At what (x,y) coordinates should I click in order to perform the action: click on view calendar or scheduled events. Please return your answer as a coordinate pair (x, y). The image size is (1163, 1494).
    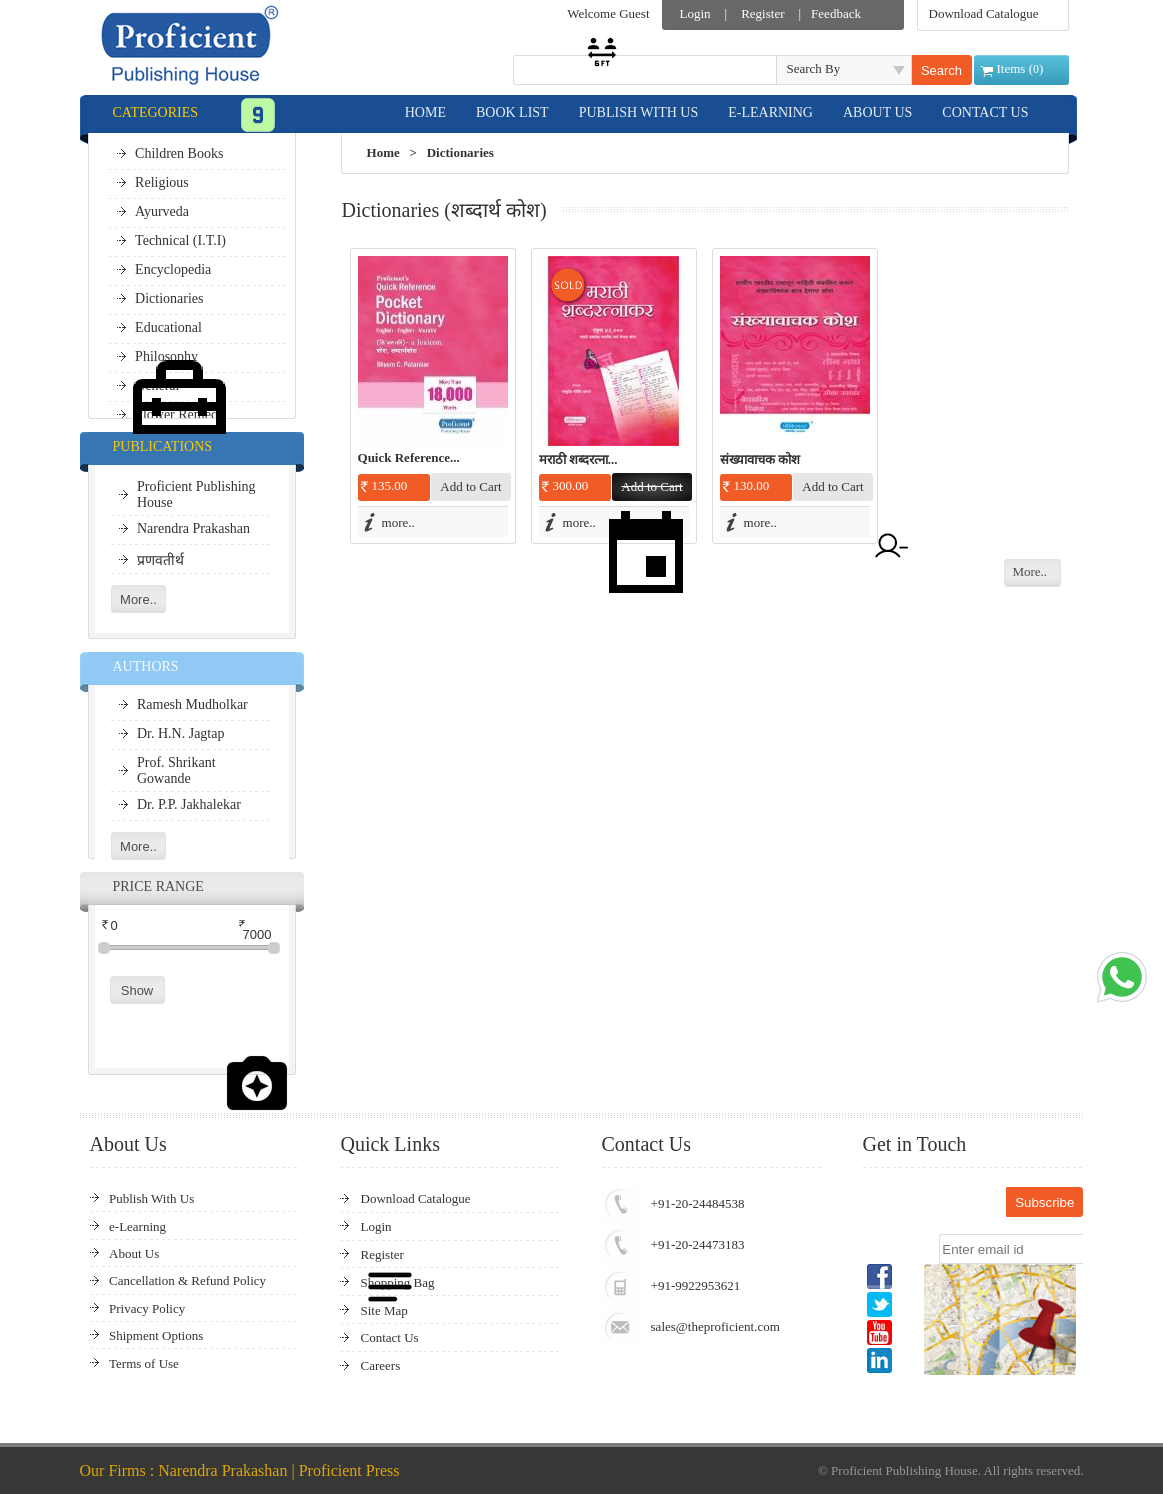
    Looking at the image, I should click on (646, 552).